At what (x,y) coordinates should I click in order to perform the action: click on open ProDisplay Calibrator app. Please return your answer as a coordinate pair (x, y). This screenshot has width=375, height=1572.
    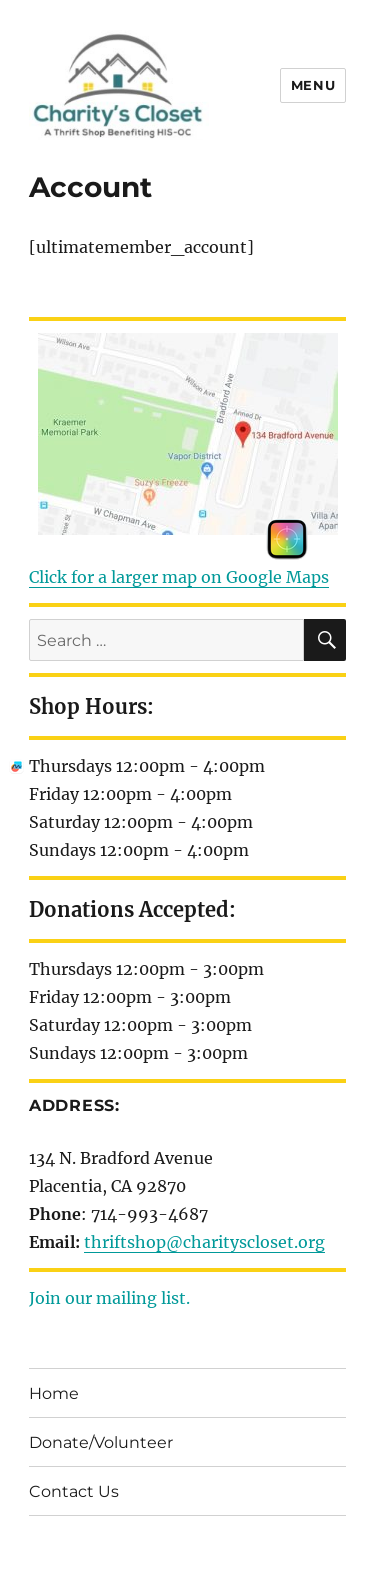
    Looking at the image, I should click on (287, 539).